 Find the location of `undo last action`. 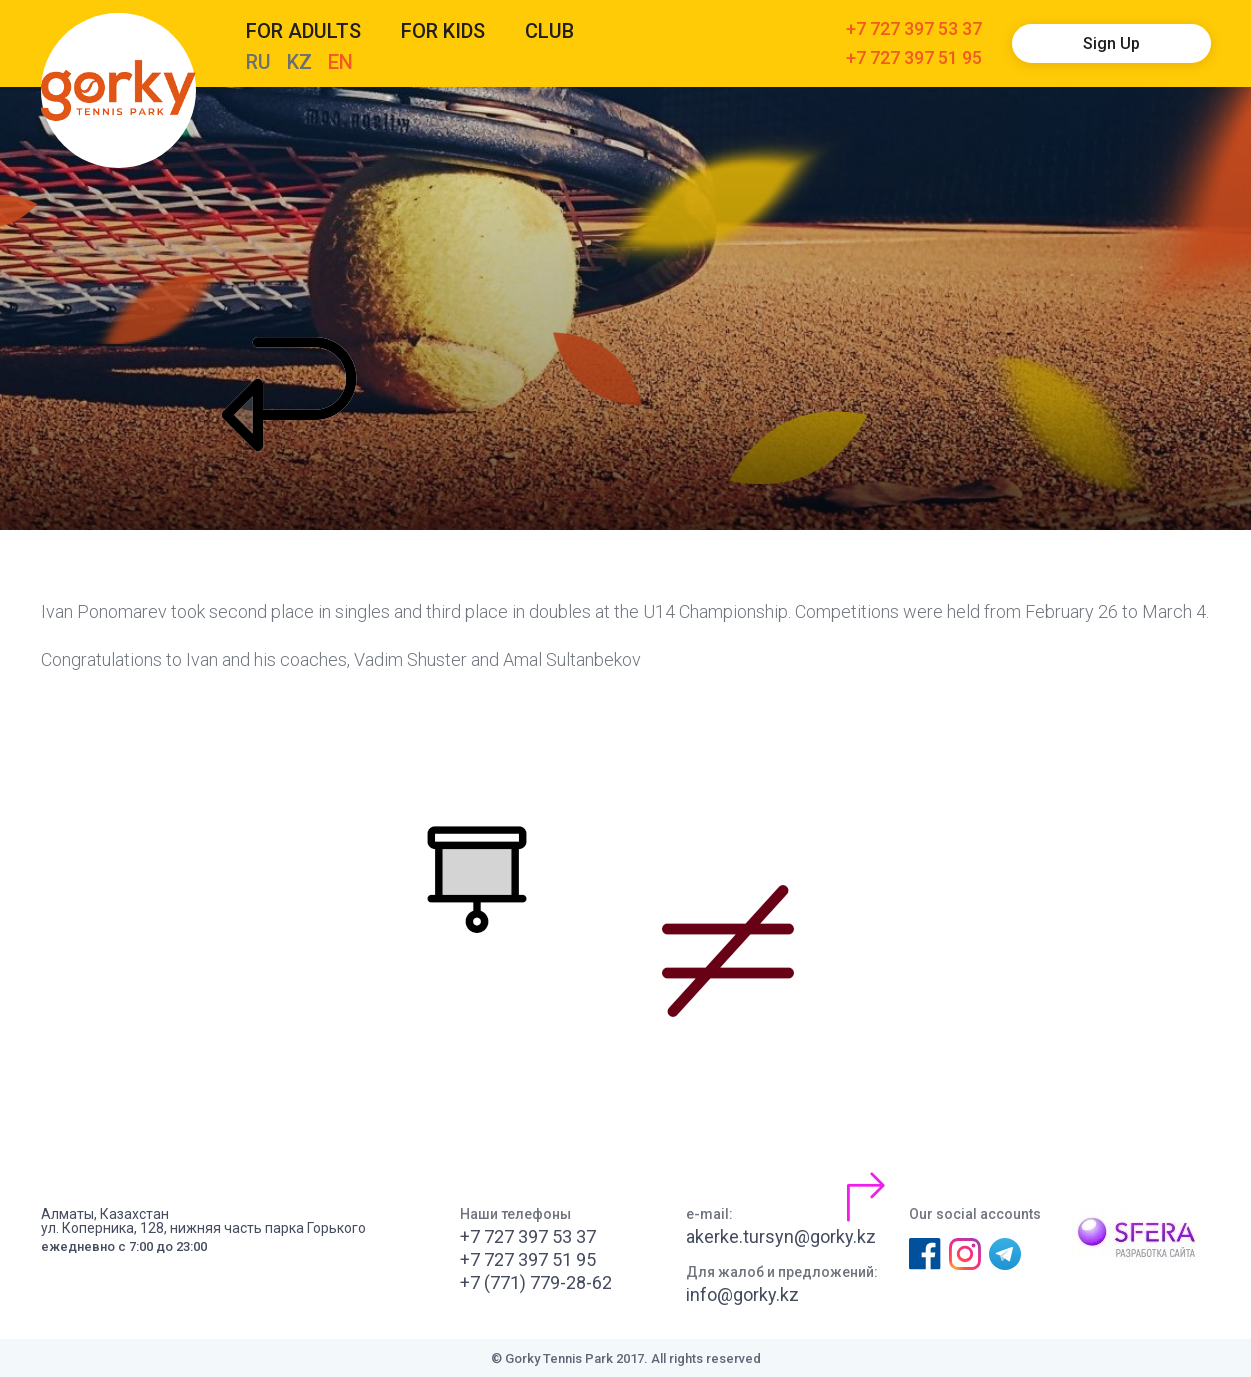

undo last action is located at coordinates (289, 389).